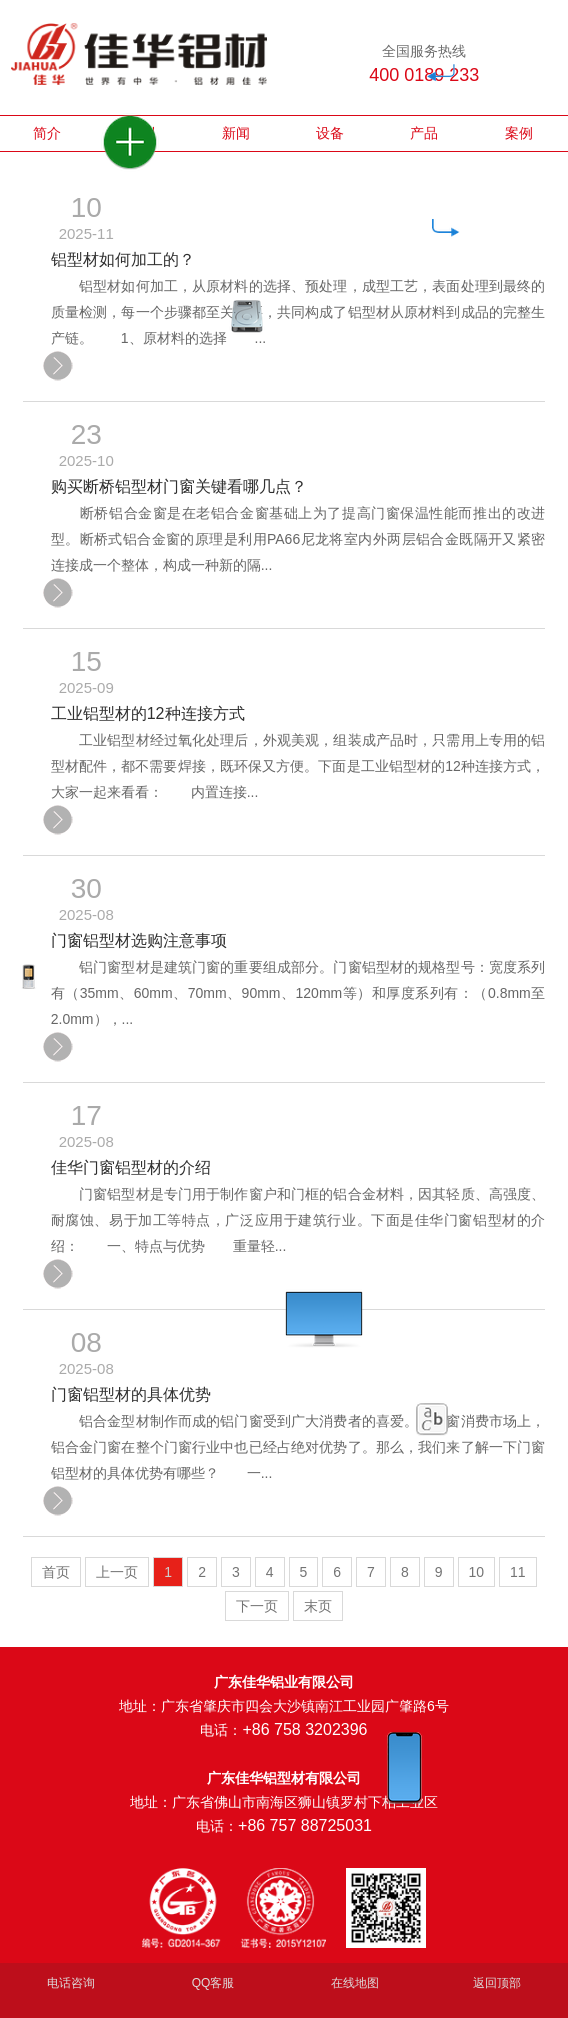 This screenshot has height=2018, width=568. Describe the element at coordinates (446, 226) in the screenshot. I see `forward an email to another recipient` at that location.